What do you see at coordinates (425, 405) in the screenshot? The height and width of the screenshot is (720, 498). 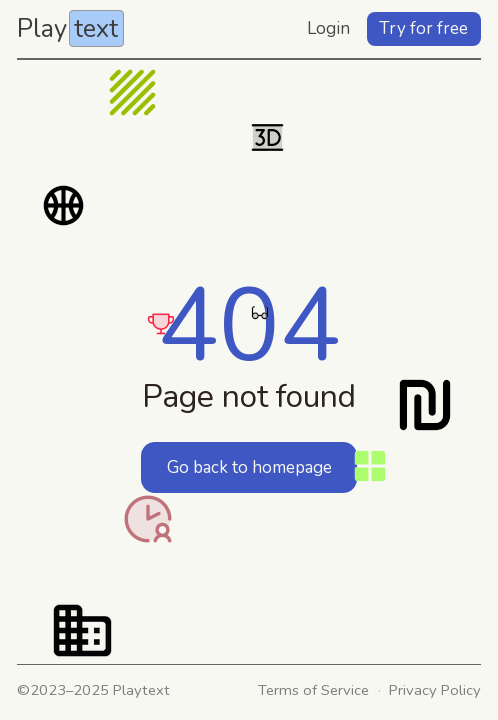 I see `indicates Israeli shekel currency` at bounding box center [425, 405].